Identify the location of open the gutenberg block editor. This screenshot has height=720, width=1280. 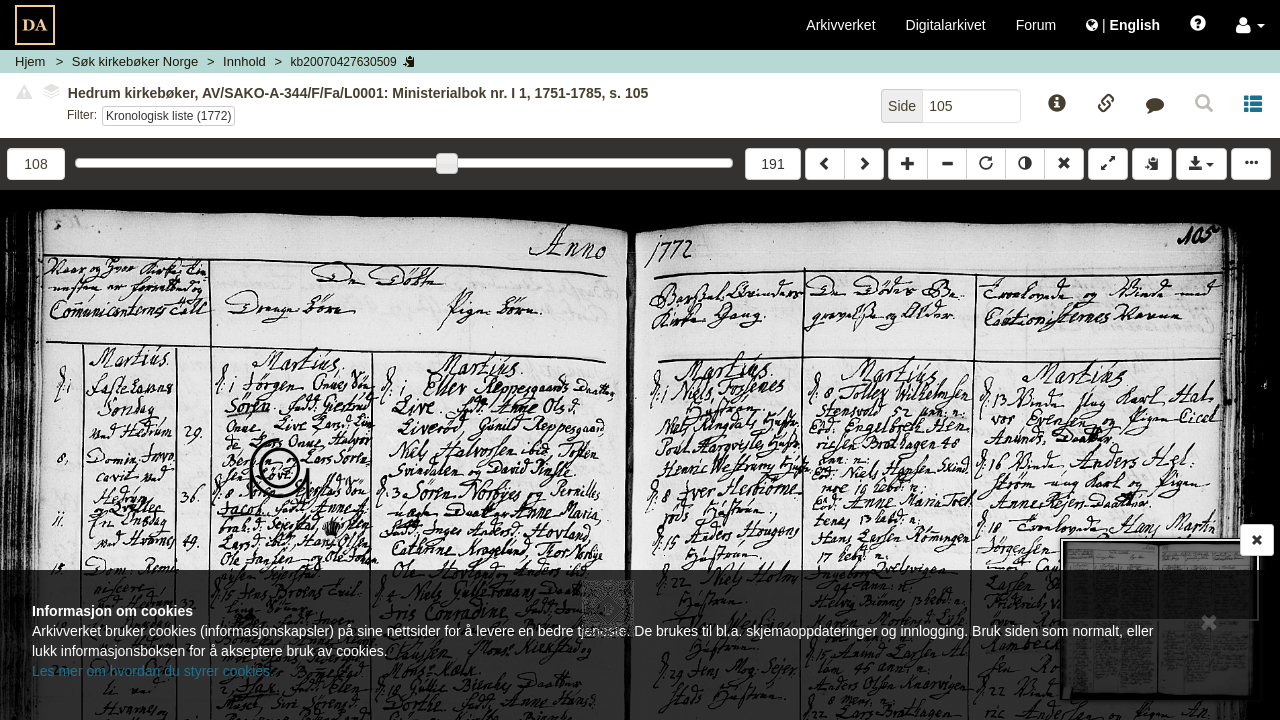
(608, 609).